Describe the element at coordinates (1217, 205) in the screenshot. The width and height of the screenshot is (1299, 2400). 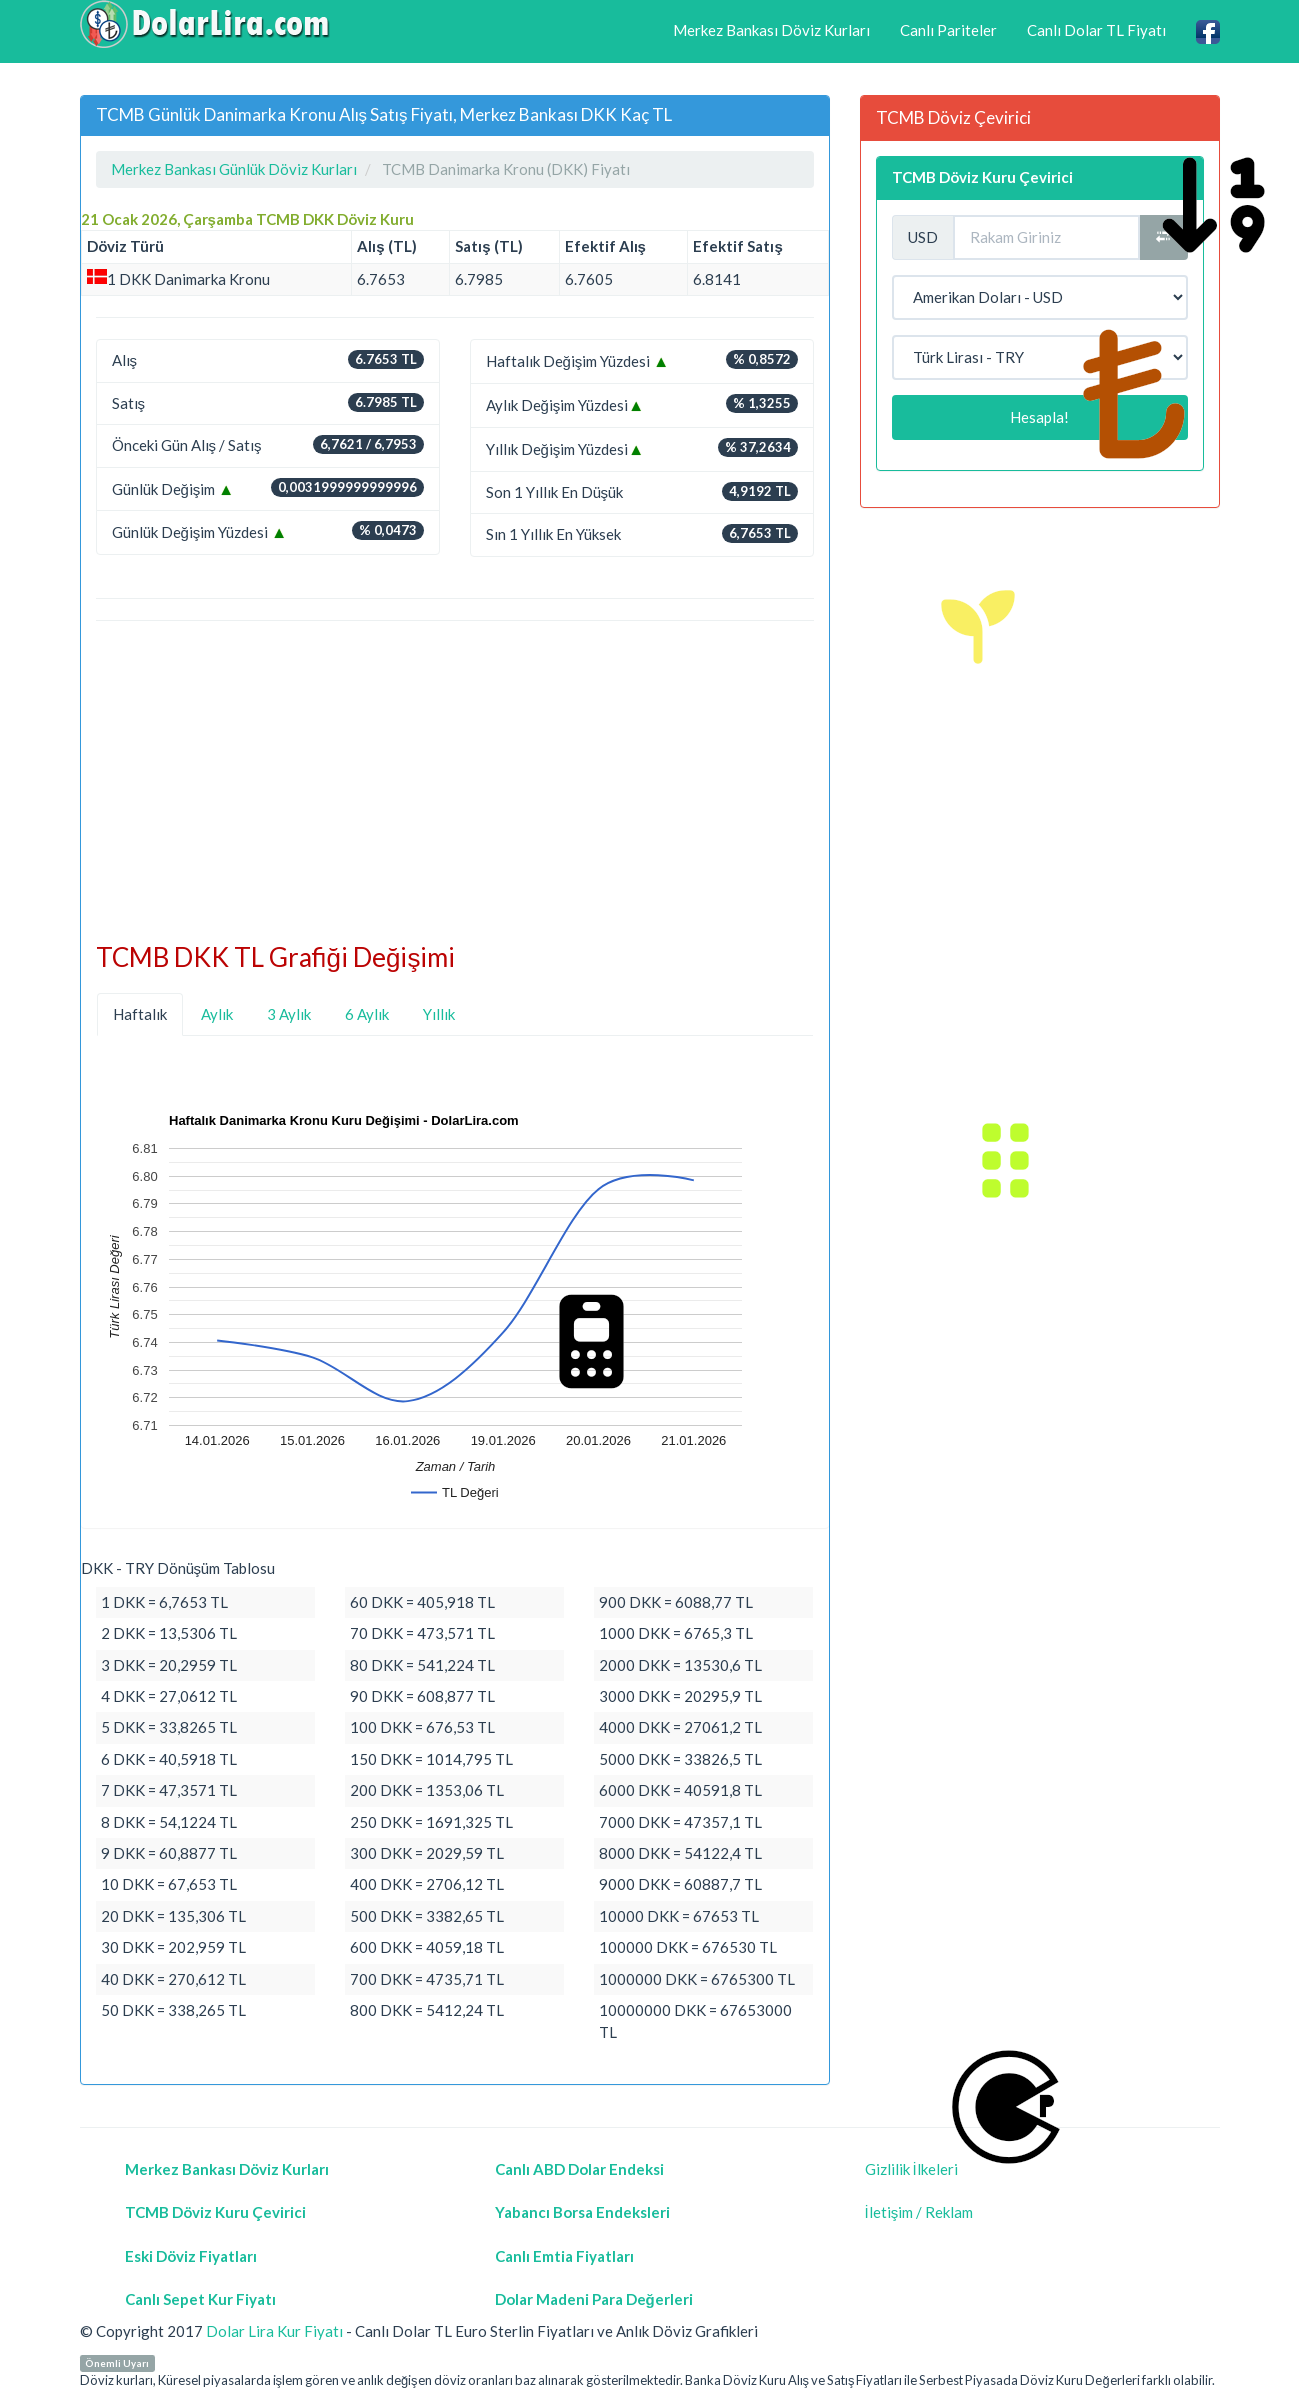
I see `sort numbers in ascending order` at that location.